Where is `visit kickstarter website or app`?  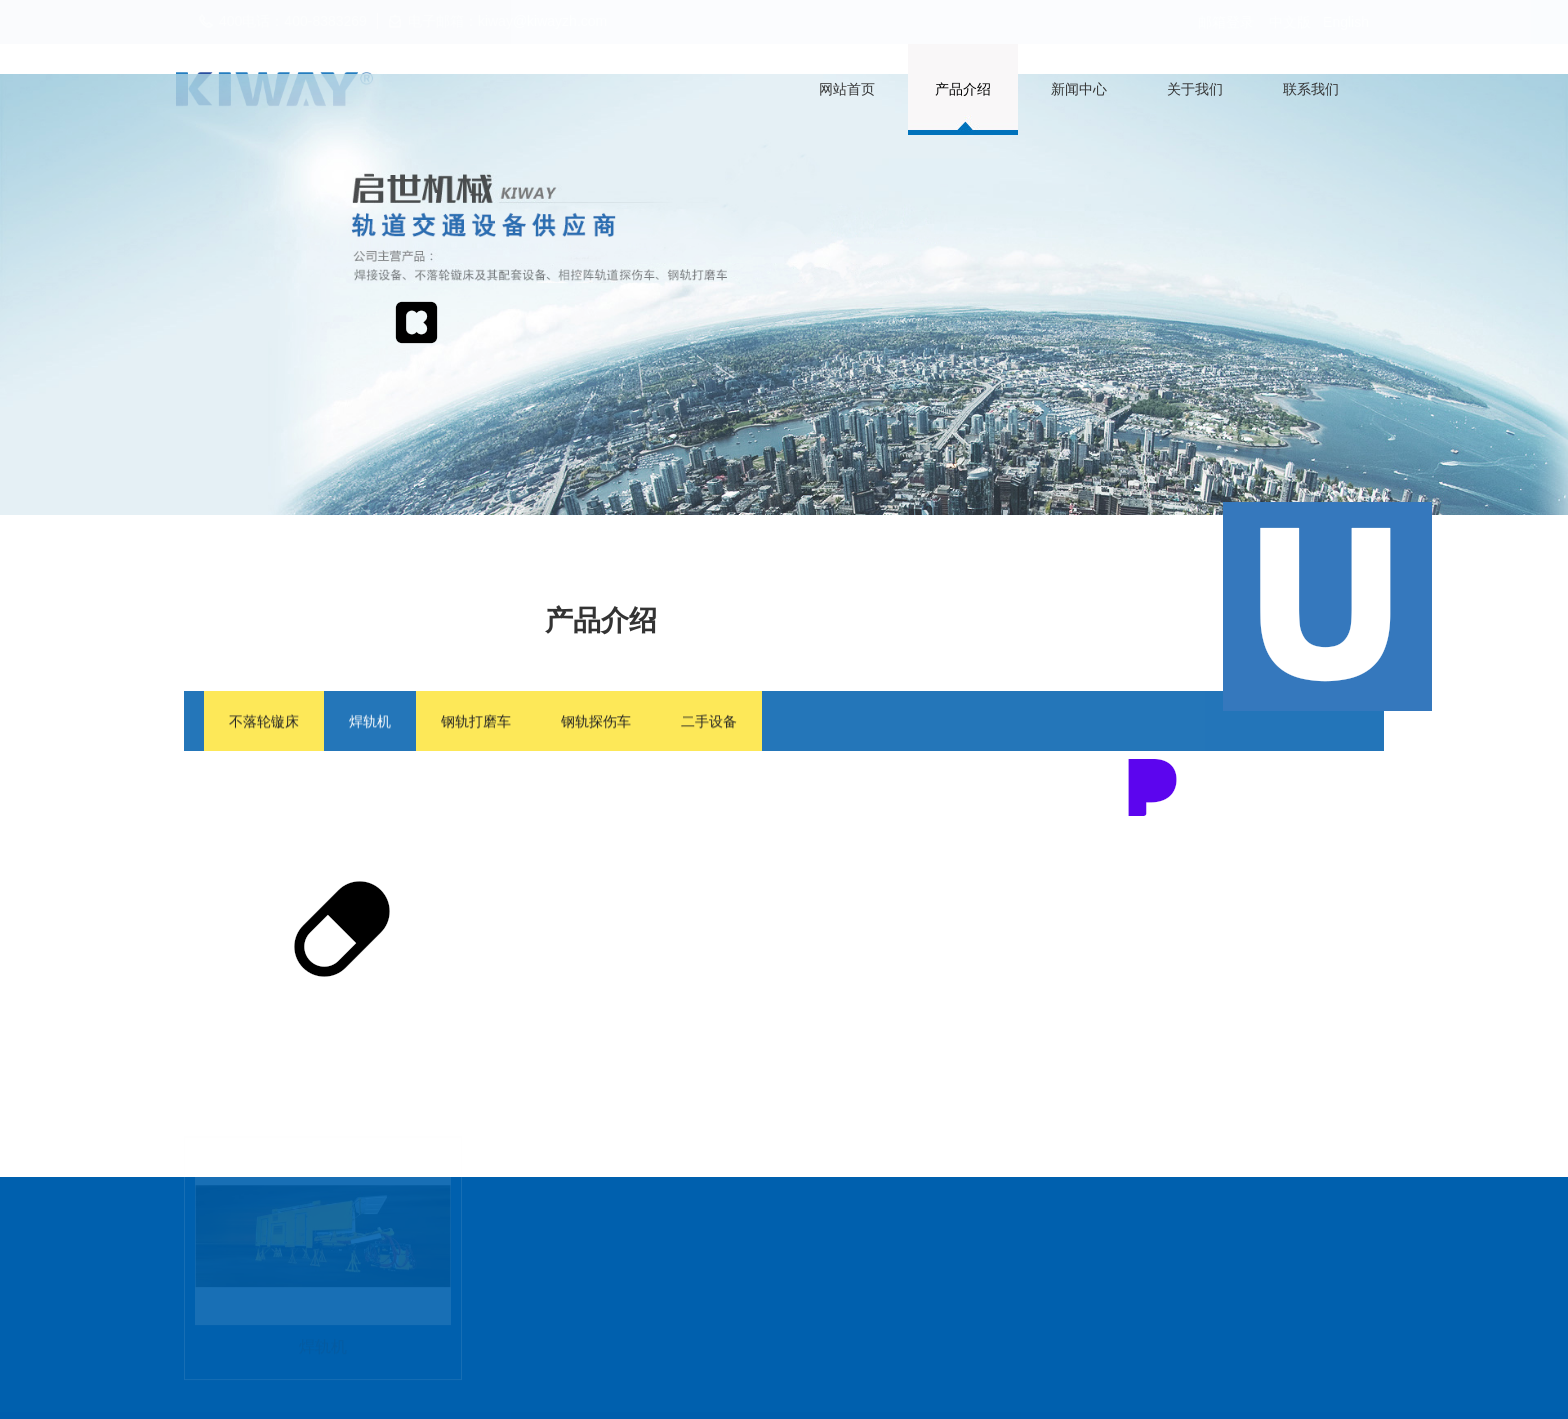 visit kickstarter website or app is located at coordinates (416, 322).